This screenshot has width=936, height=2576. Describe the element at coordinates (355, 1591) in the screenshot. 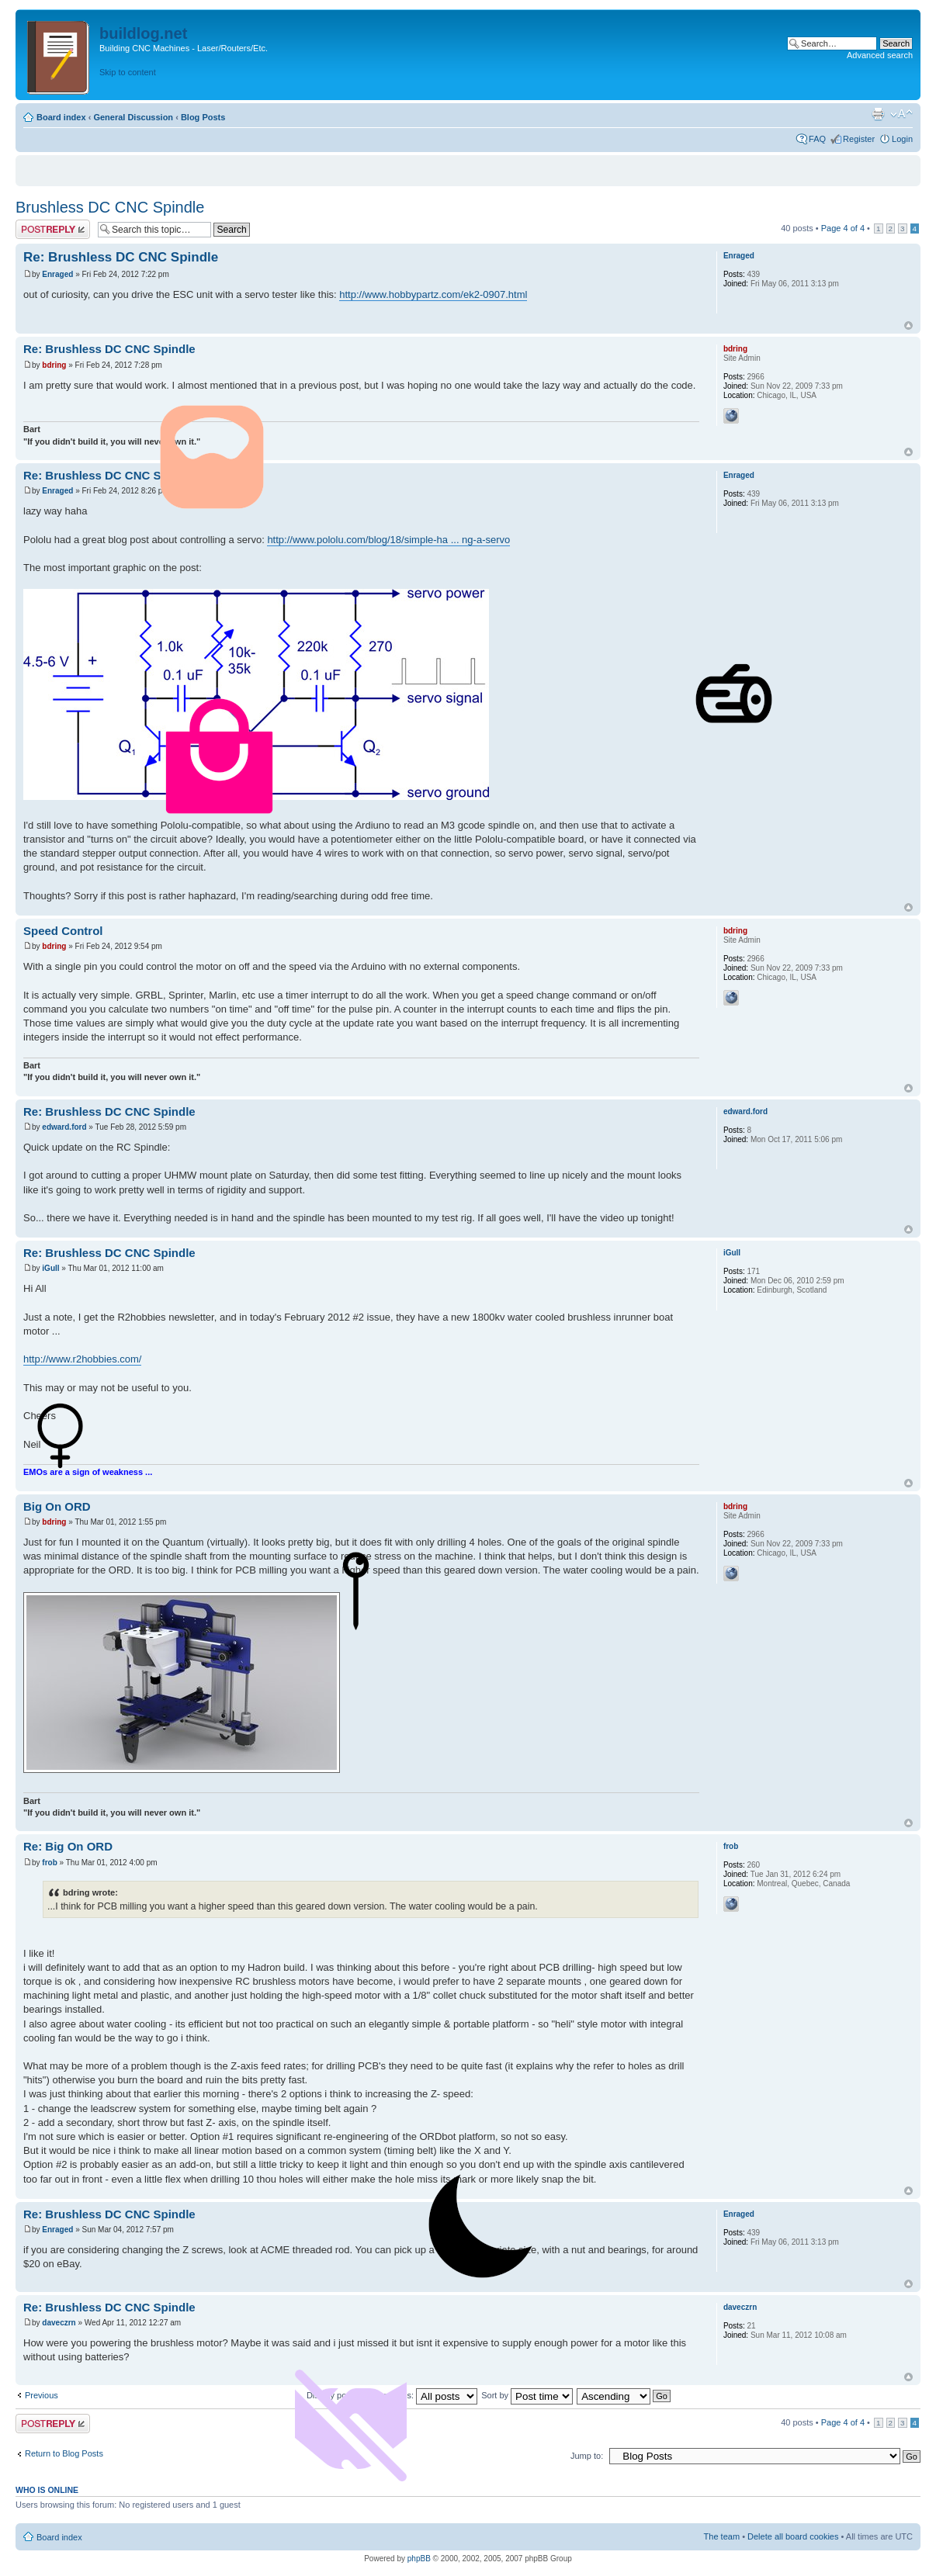

I see `pin a location on the map` at that location.